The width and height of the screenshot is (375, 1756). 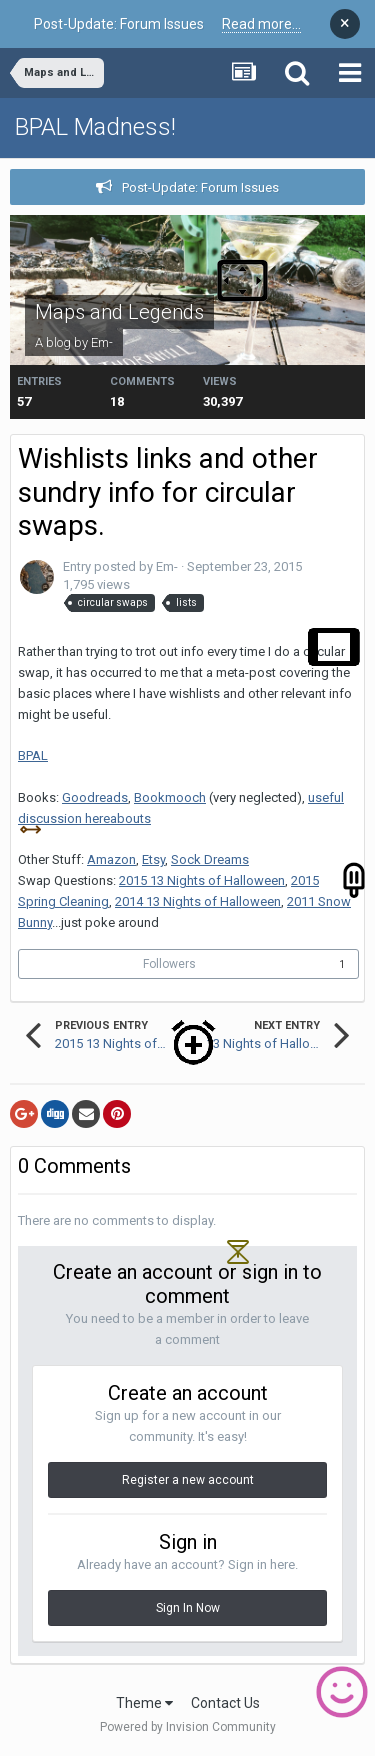 What do you see at coordinates (193, 1042) in the screenshot?
I see `add a new alarm` at bounding box center [193, 1042].